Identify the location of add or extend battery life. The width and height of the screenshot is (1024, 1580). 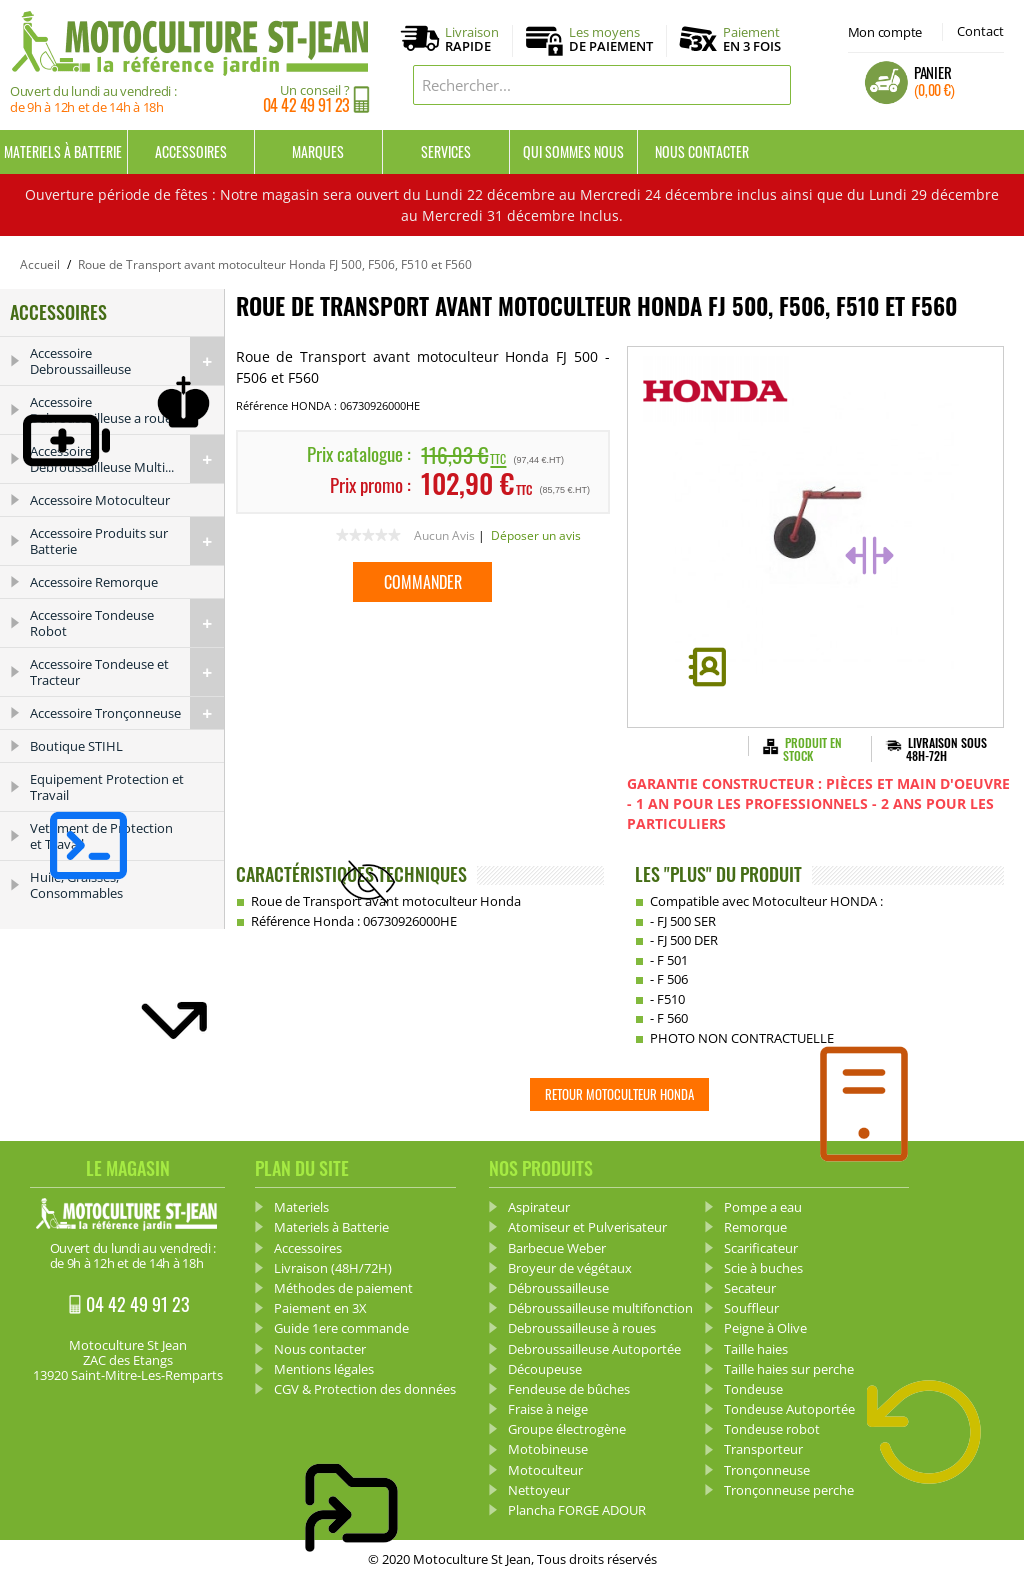
(66, 440).